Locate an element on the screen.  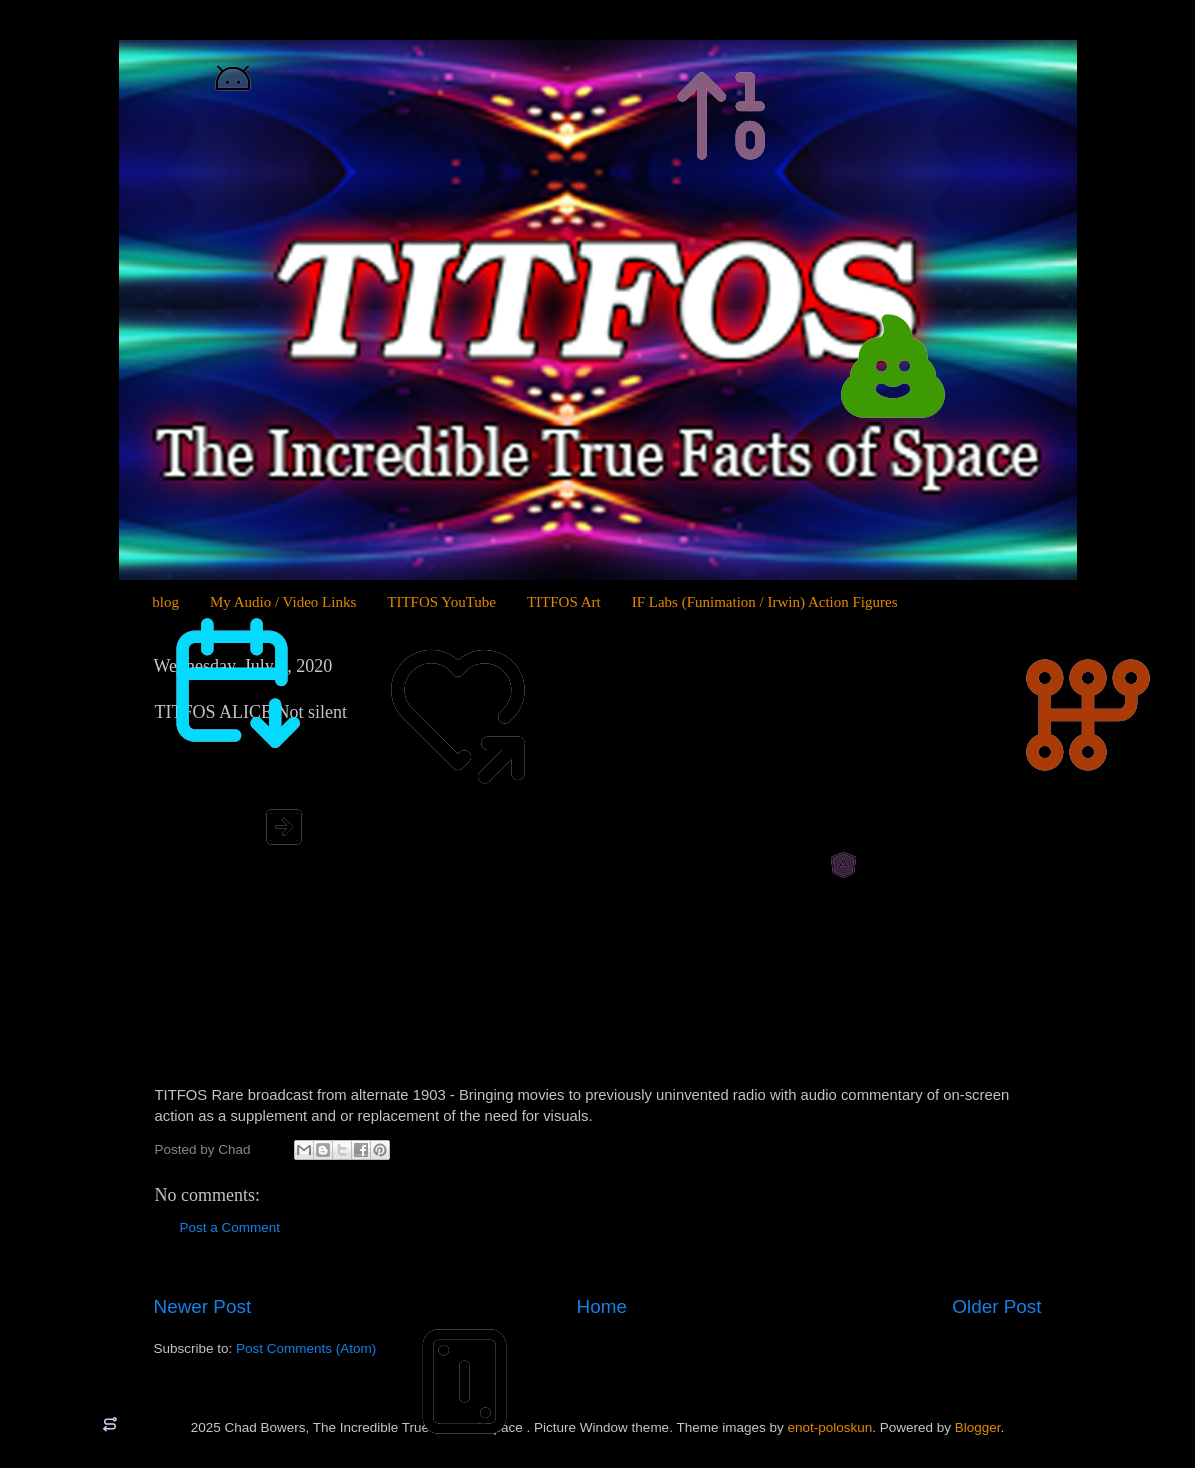
Angular framework logo is located at coordinates (843, 864).